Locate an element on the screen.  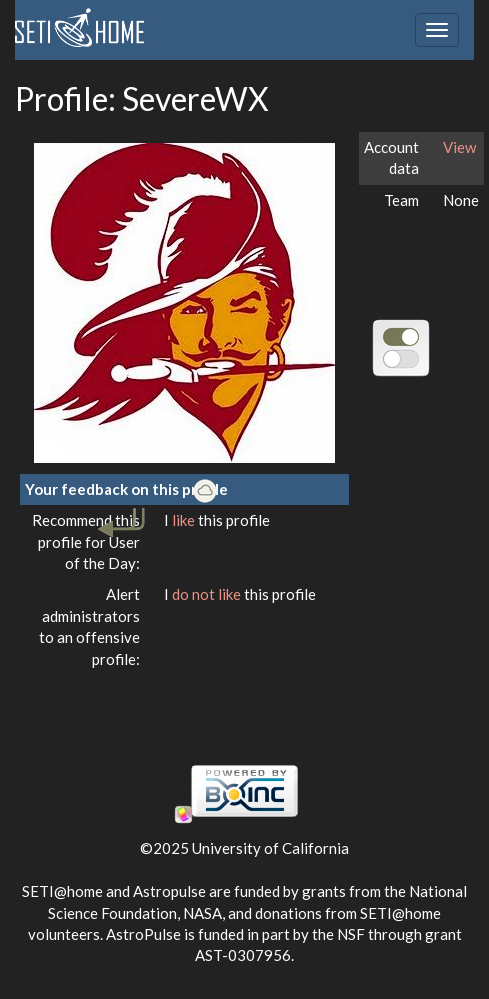
open grapher to plot mathematical equations is located at coordinates (183, 814).